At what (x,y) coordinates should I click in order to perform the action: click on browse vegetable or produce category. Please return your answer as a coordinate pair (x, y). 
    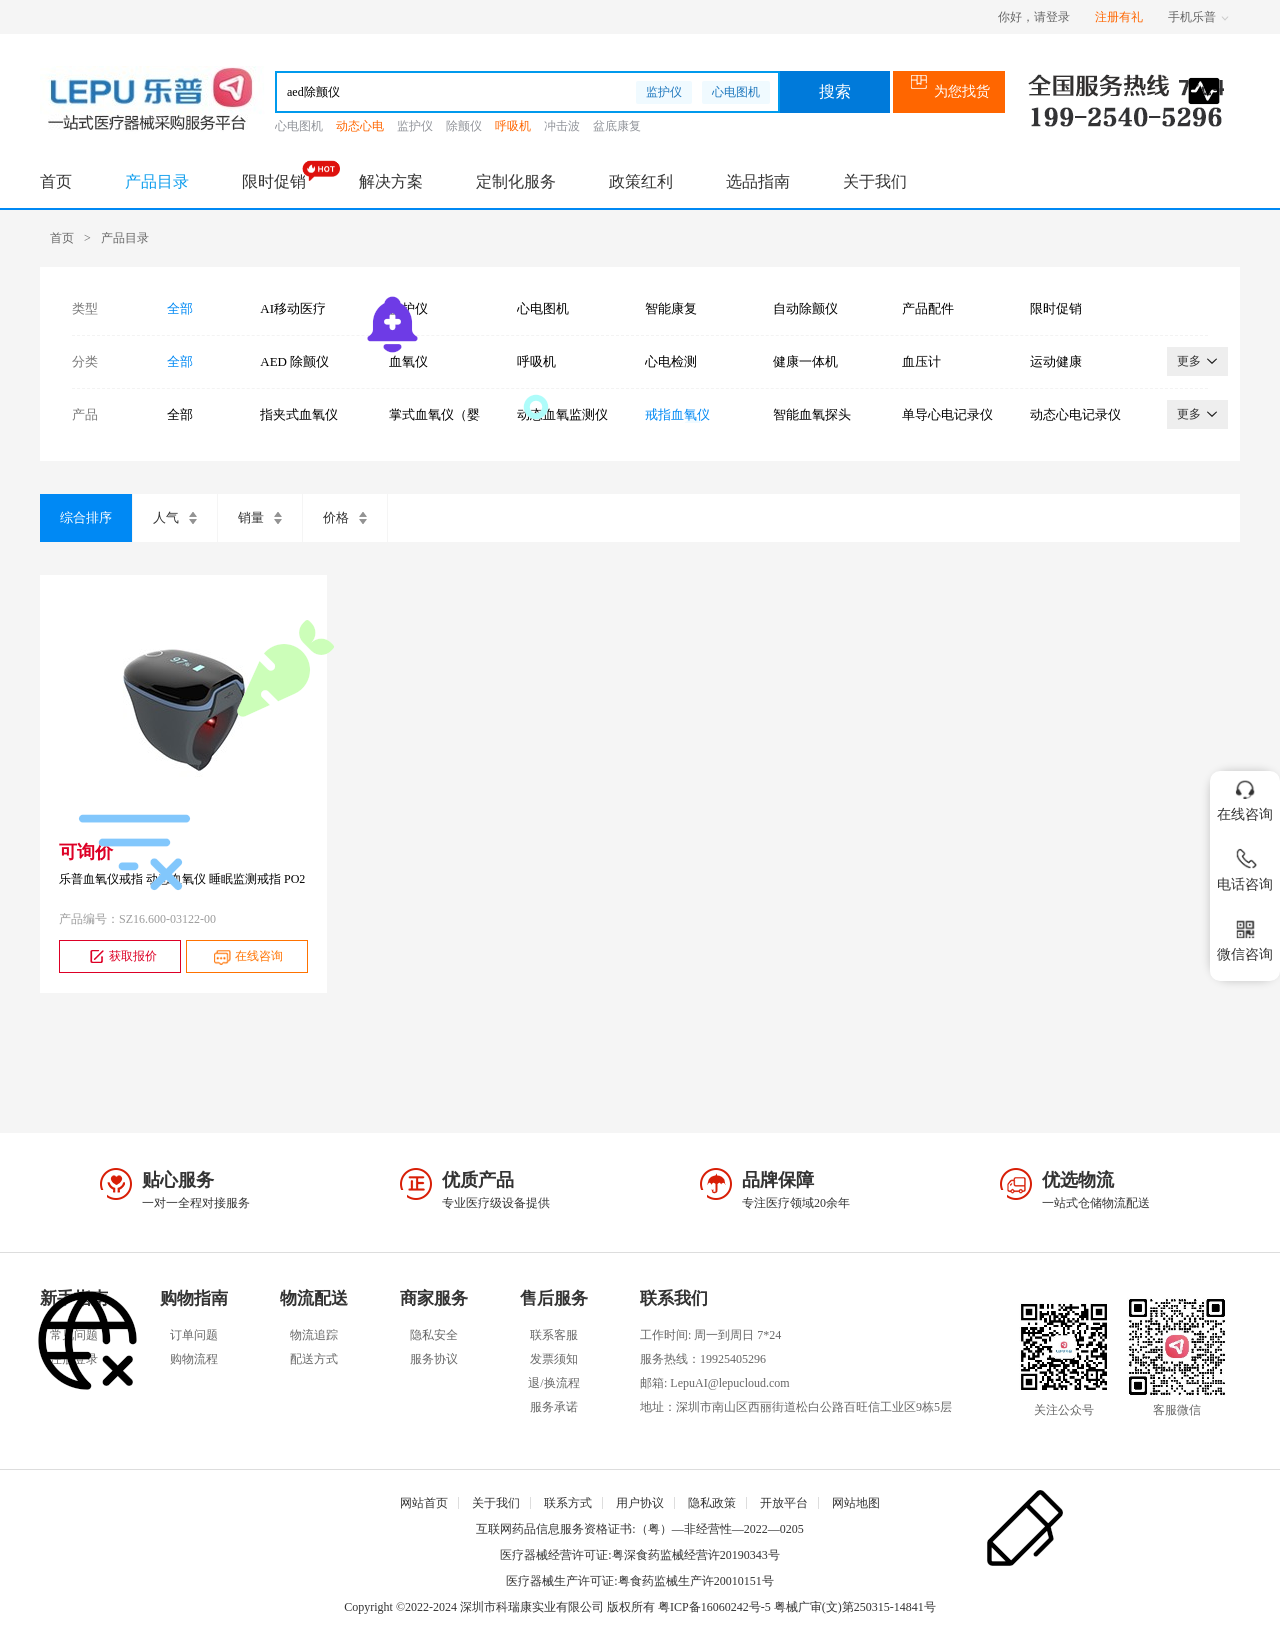
    Looking at the image, I should click on (282, 672).